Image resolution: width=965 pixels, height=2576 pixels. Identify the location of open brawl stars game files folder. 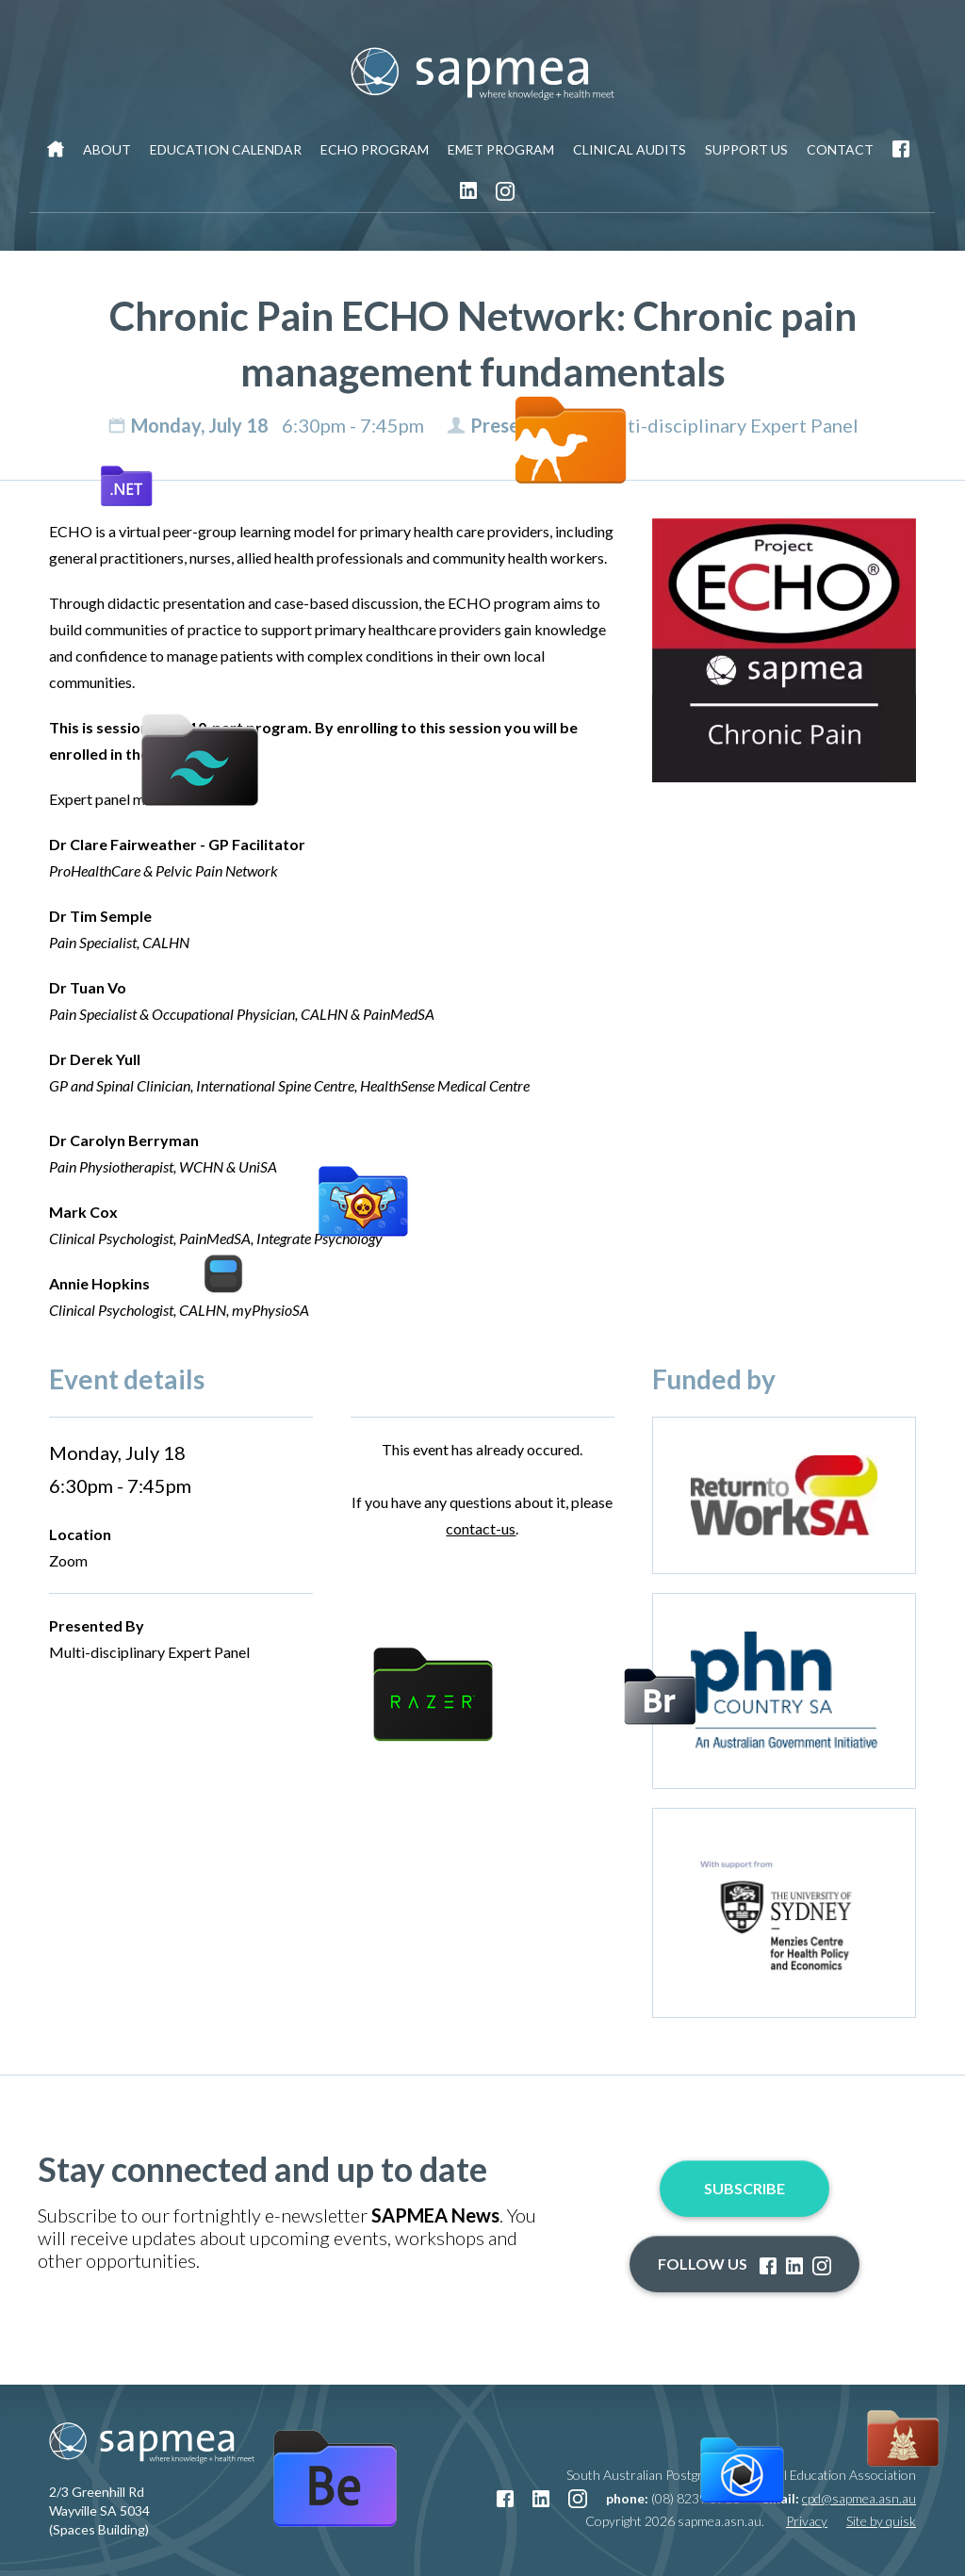
(363, 1204).